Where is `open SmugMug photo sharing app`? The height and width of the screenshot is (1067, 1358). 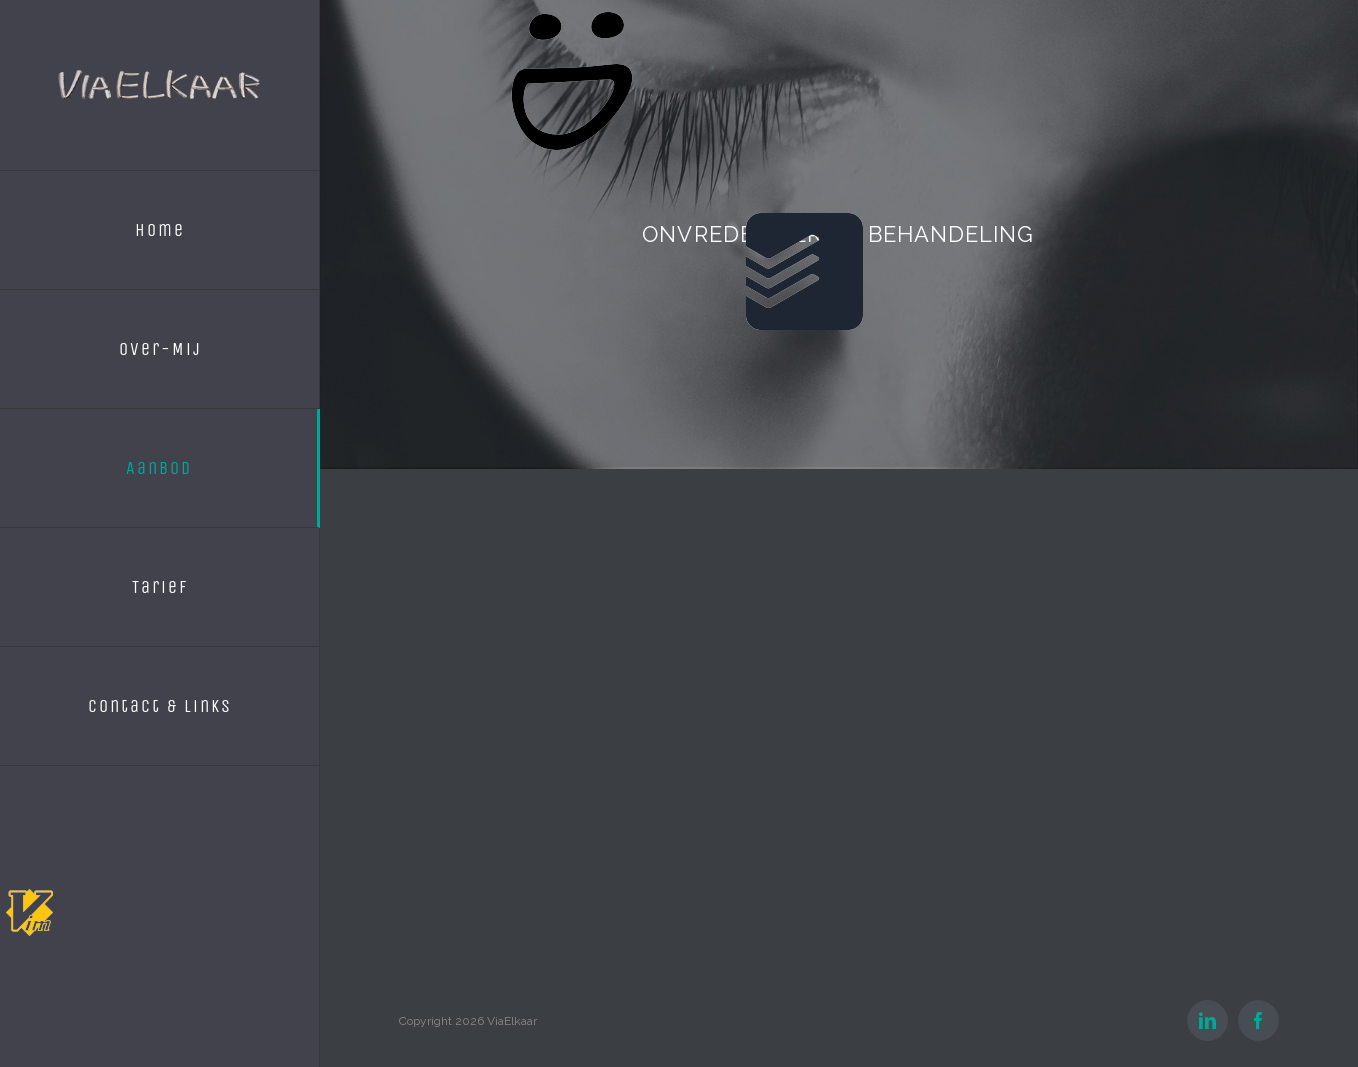 open SmugMug photo sharing app is located at coordinates (572, 81).